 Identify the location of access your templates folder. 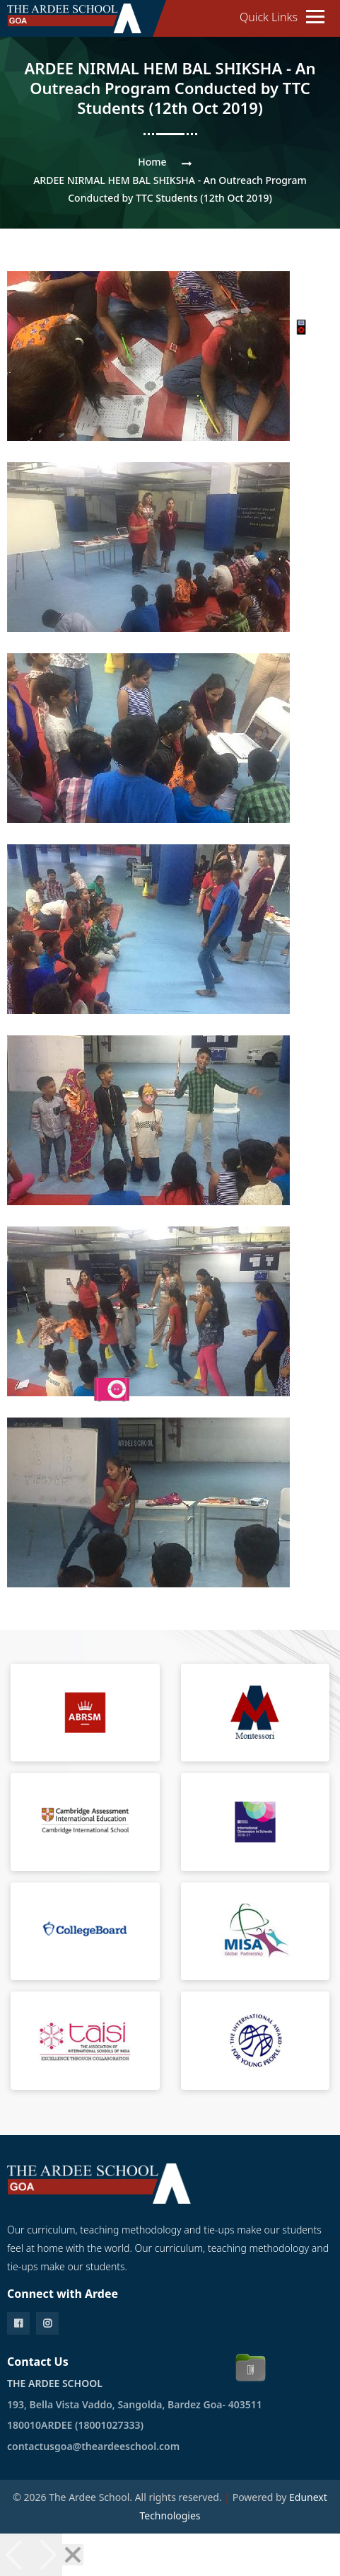
(250, 2367).